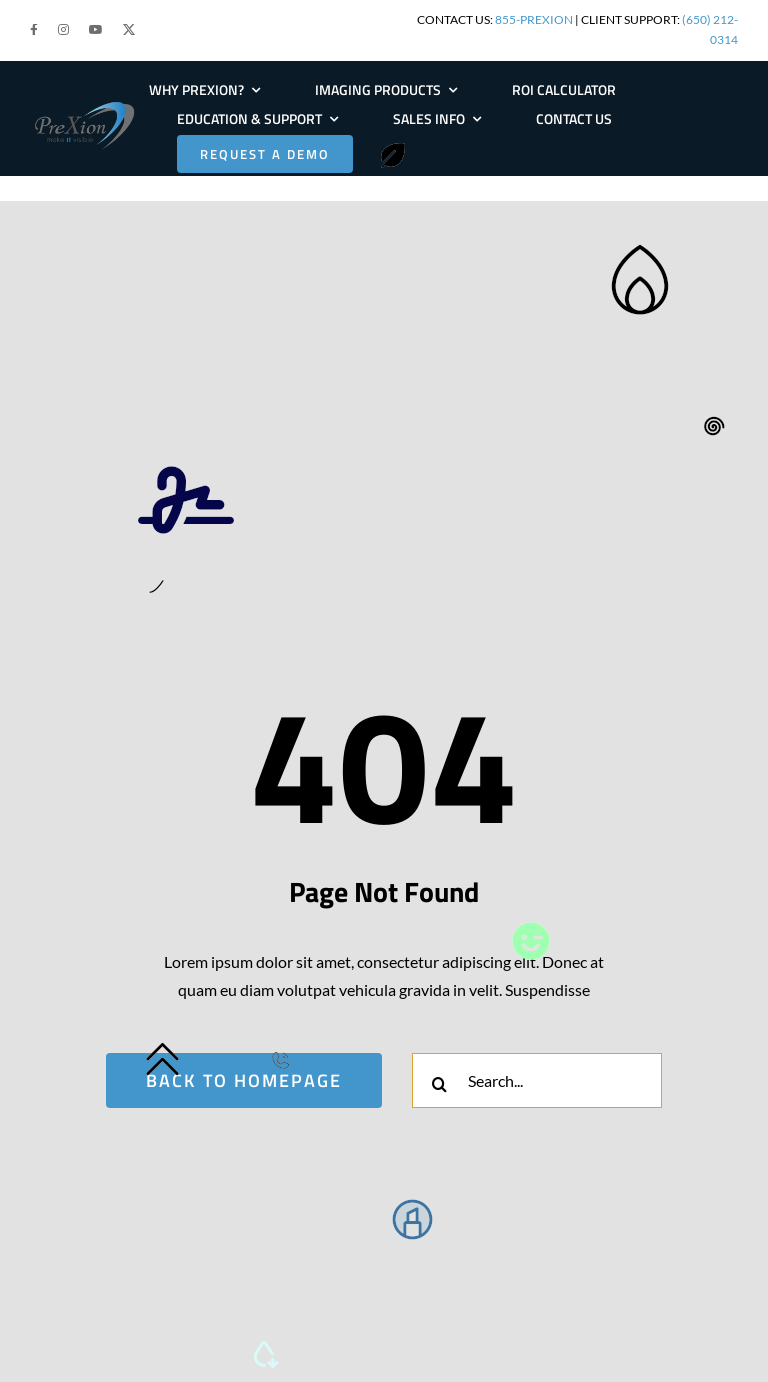  Describe the element at coordinates (640, 281) in the screenshot. I see `indicates trending or popular content` at that location.